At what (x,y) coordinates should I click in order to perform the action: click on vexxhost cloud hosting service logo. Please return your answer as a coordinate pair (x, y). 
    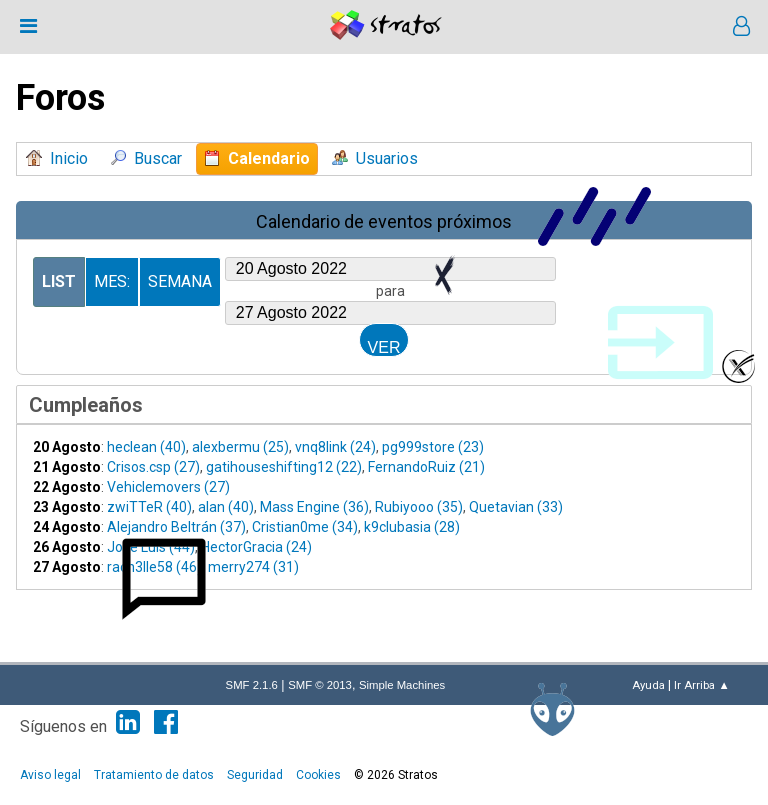
    Looking at the image, I should click on (738, 366).